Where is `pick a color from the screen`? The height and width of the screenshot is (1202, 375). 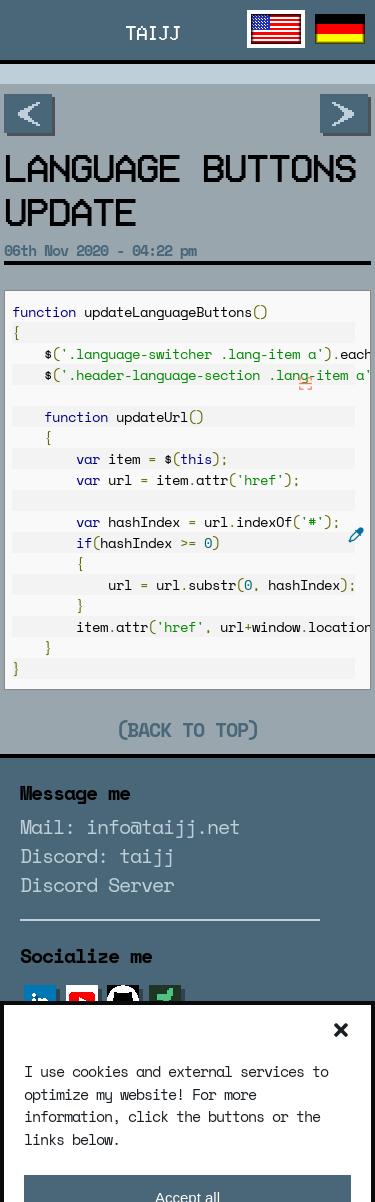 pick a color from the screen is located at coordinates (356, 535).